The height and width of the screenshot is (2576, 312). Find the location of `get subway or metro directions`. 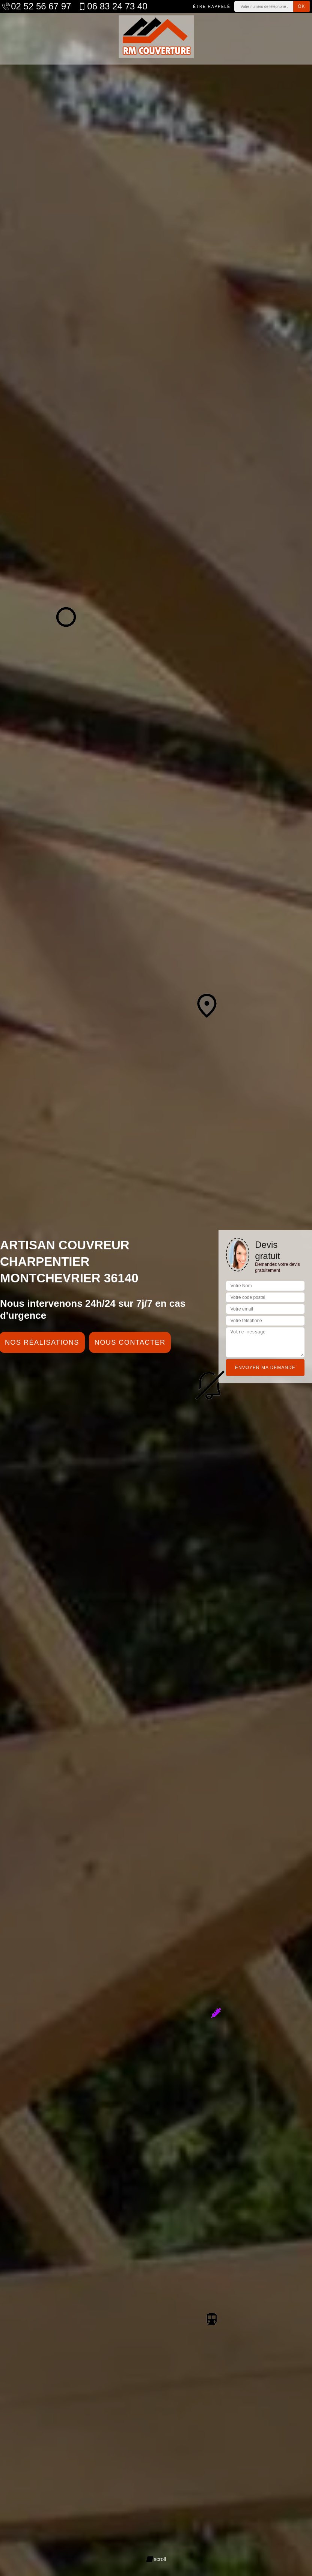

get subway or metro directions is located at coordinates (212, 2319).